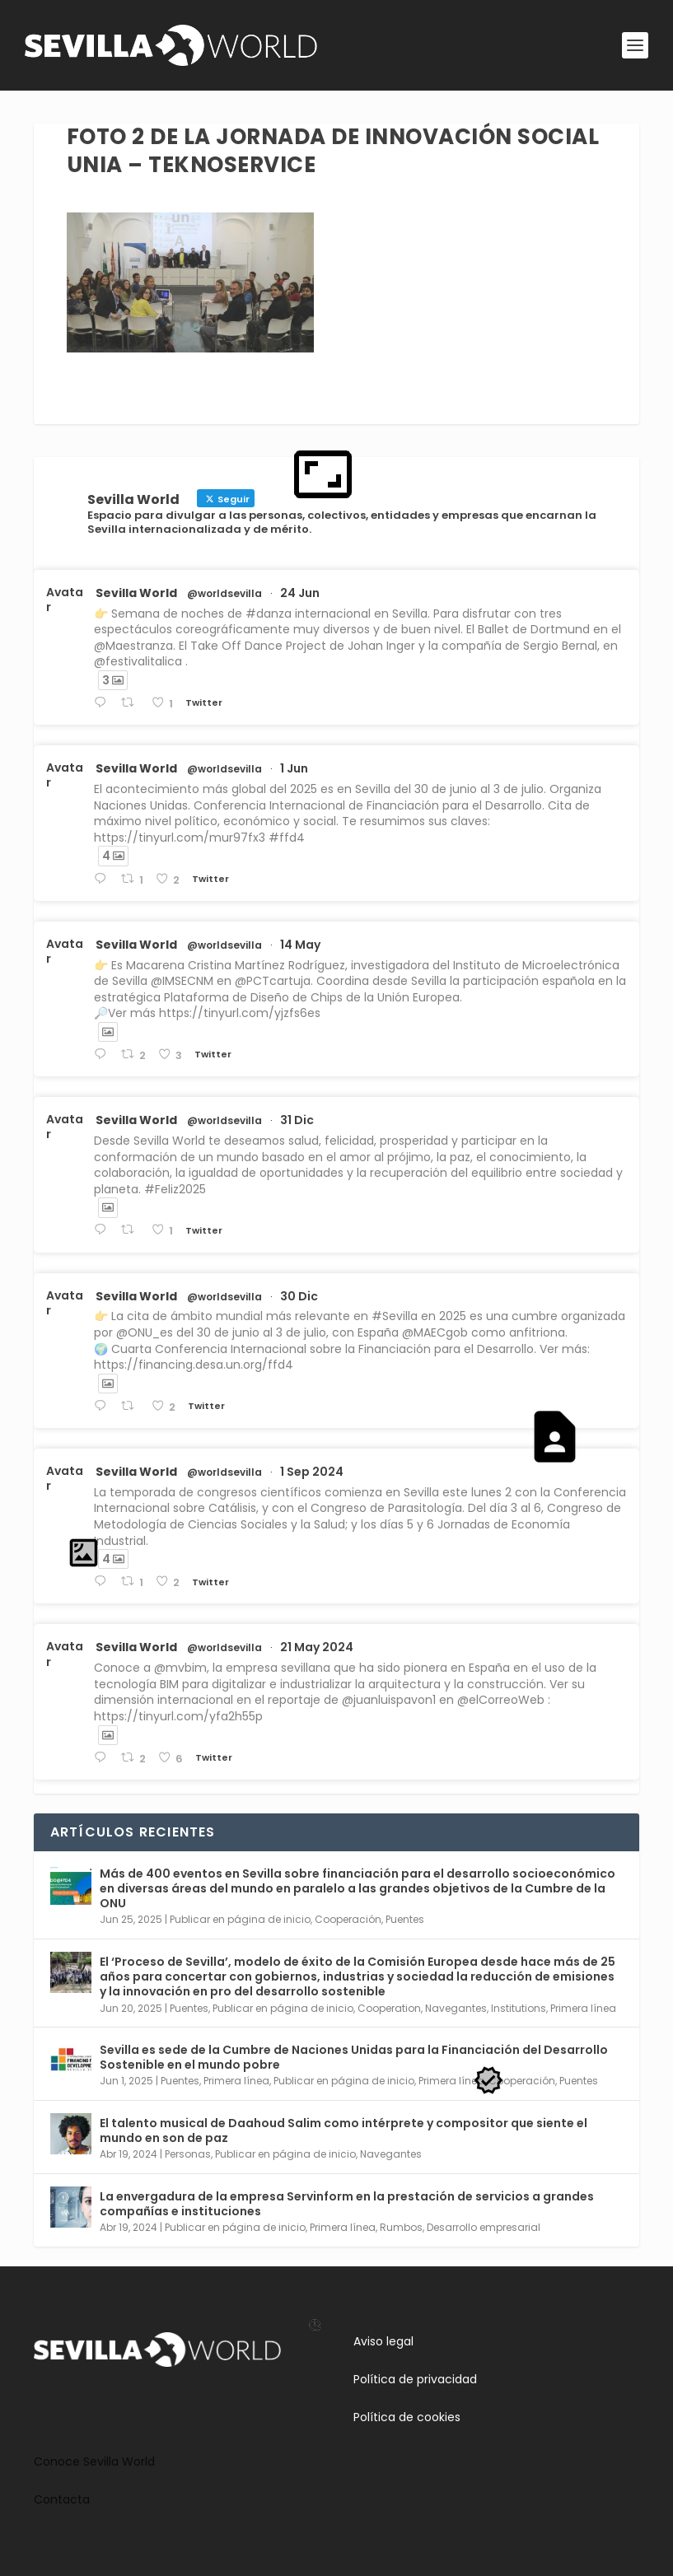 This screenshot has width=673, height=2576. I want to click on unknown or unconfirmed time, so click(315, 2325).